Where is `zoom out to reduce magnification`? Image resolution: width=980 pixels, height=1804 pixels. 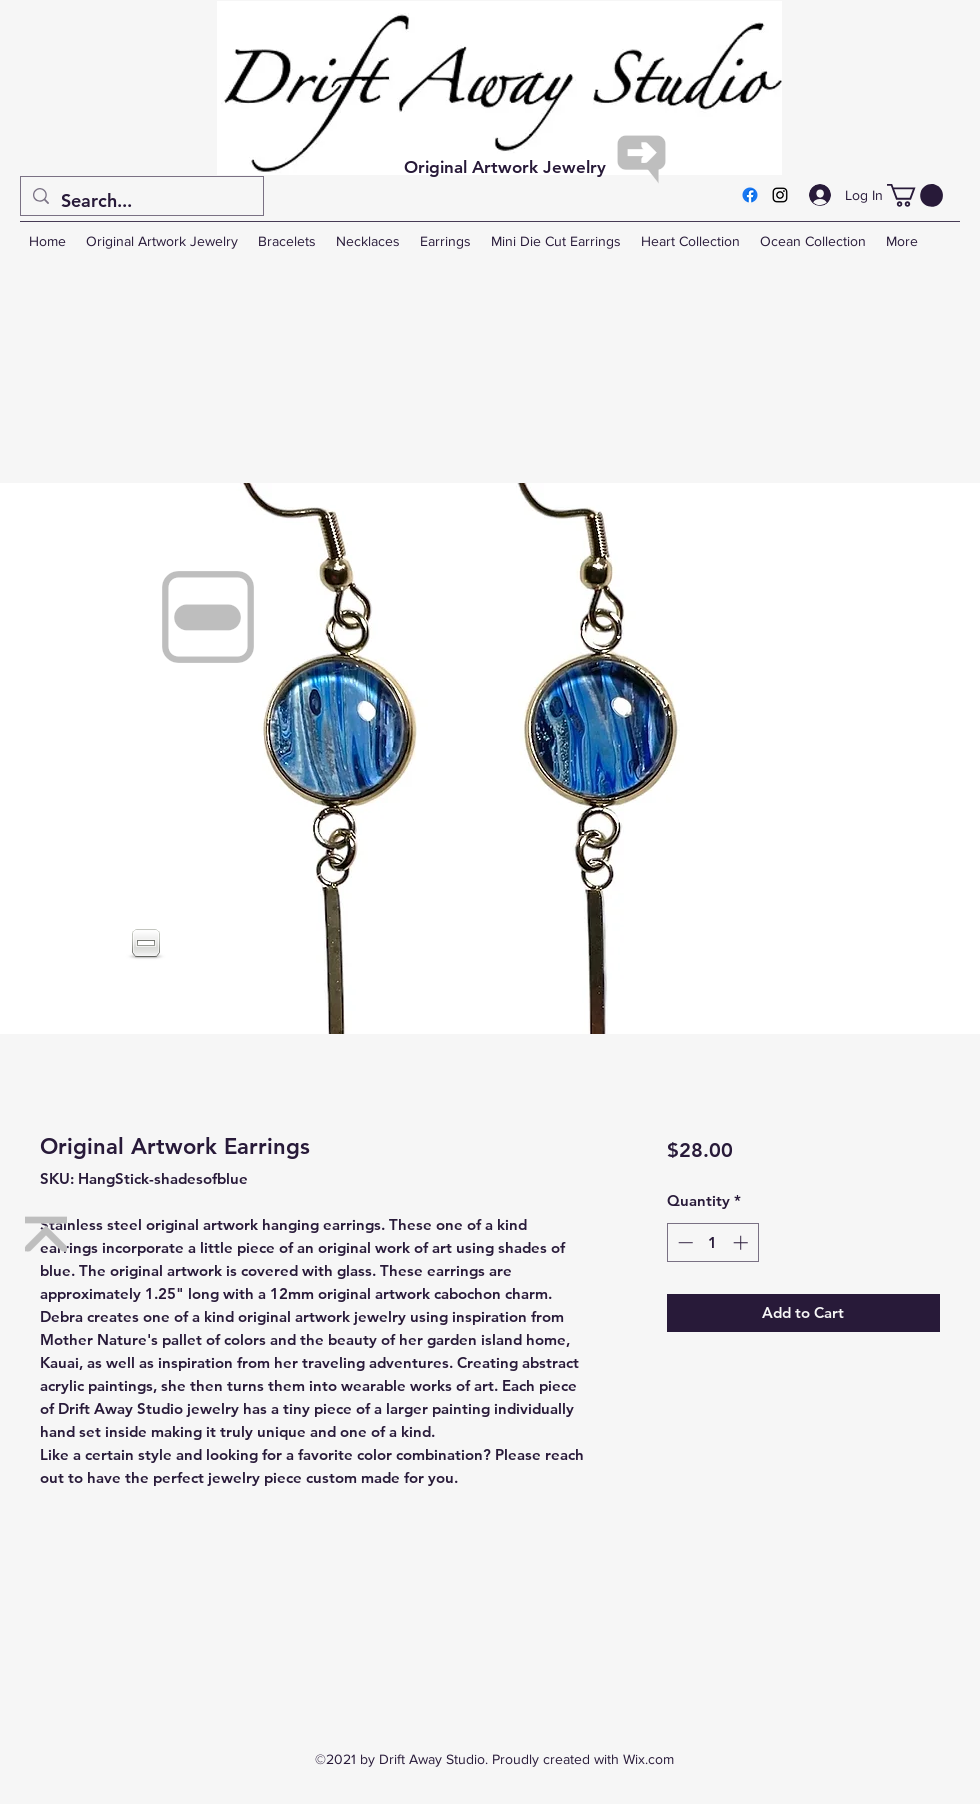
zoom out to reduce magnification is located at coordinates (146, 942).